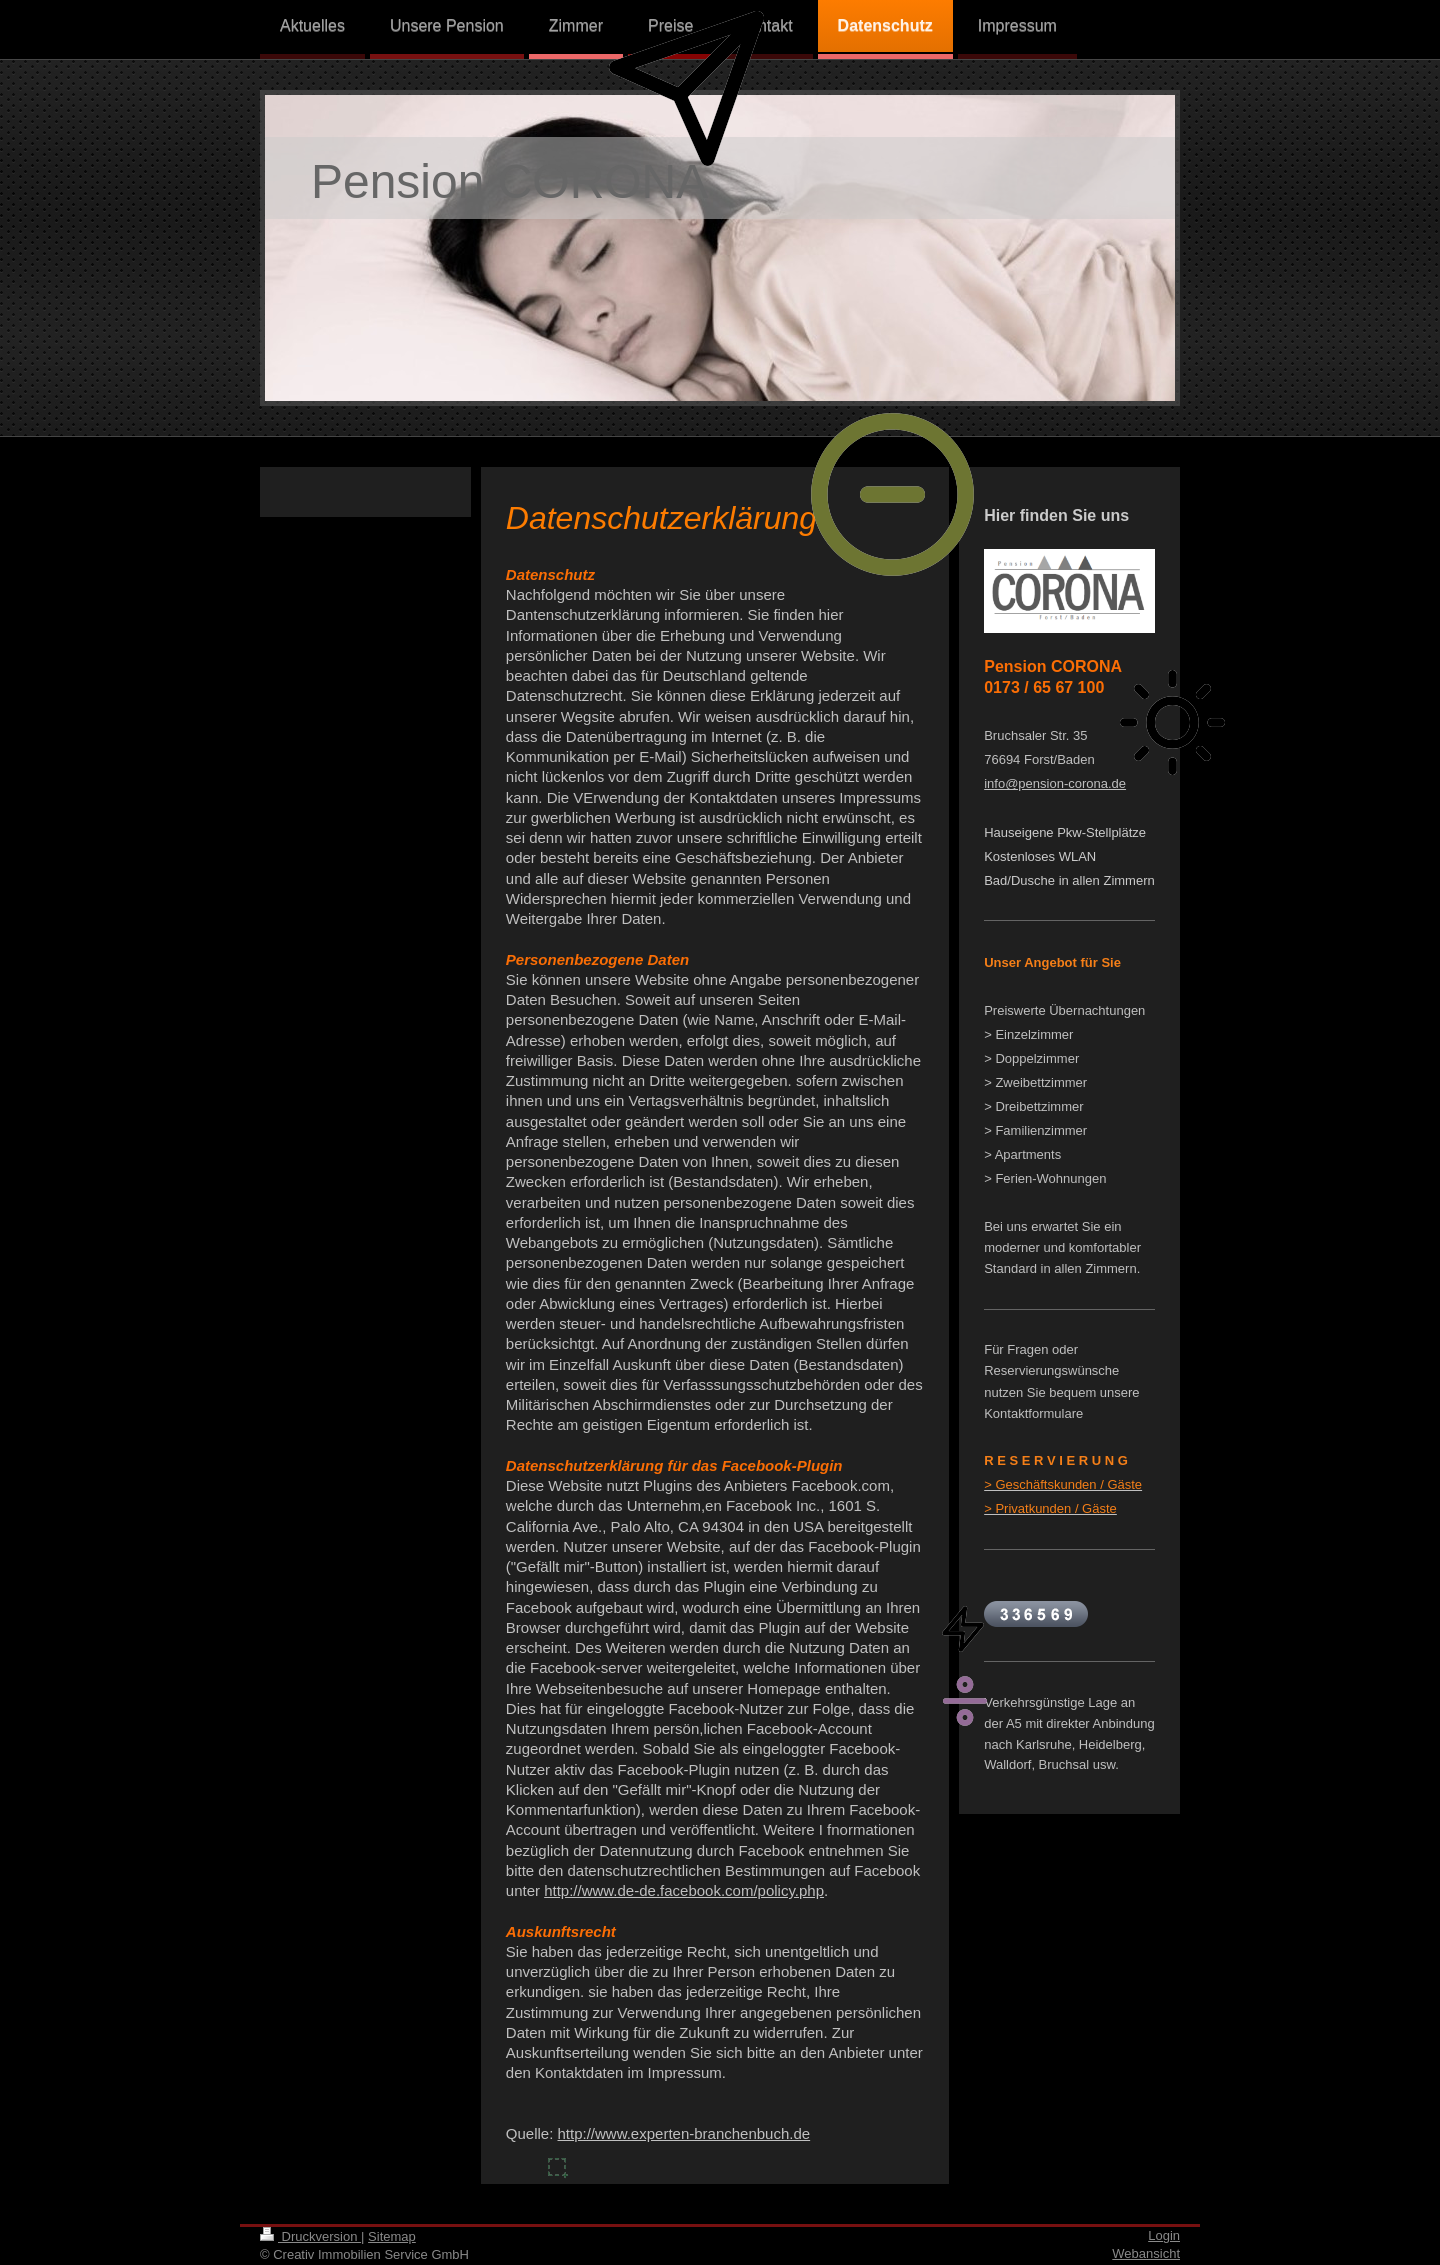 This screenshot has height=2265, width=1440. Describe the element at coordinates (965, 1701) in the screenshot. I see `perform division calculation` at that location.